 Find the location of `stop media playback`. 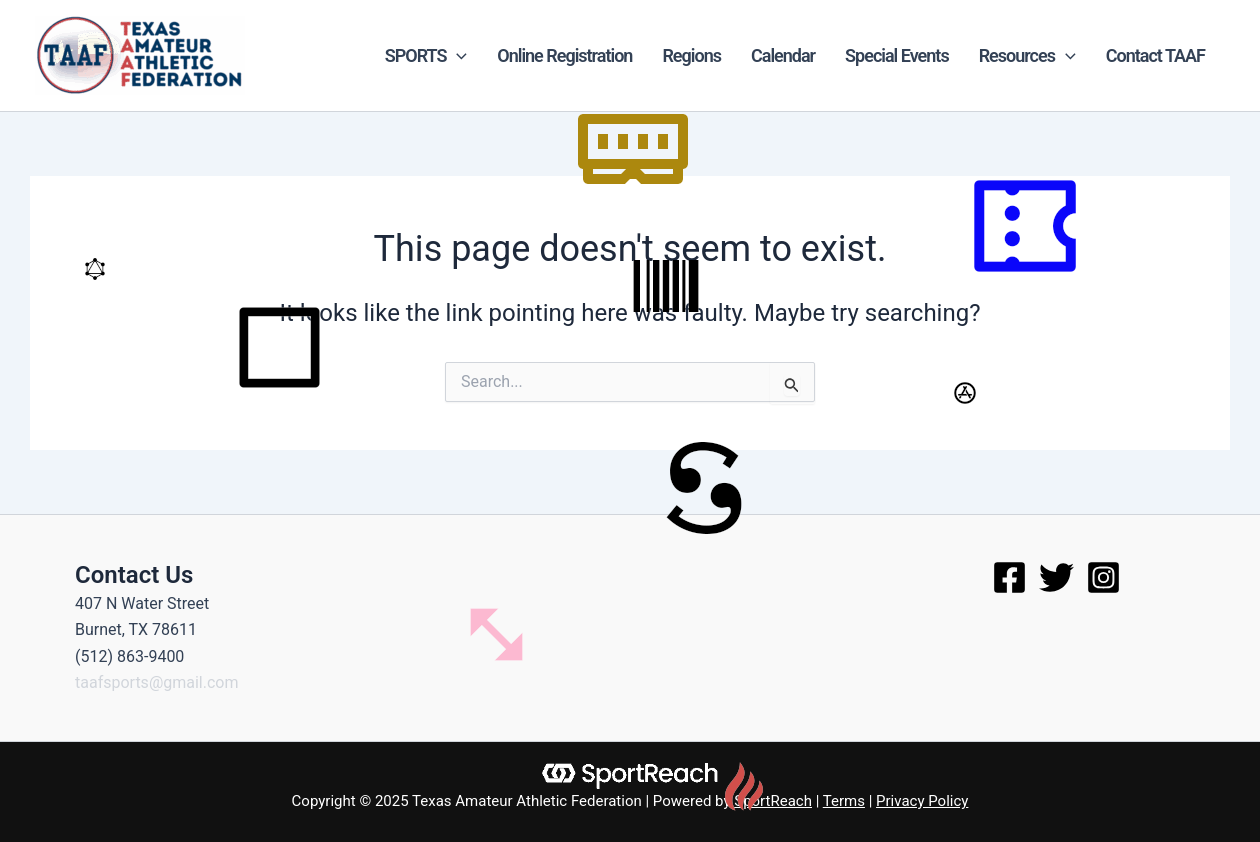

stop media playback is located at coordinates (279, 347).